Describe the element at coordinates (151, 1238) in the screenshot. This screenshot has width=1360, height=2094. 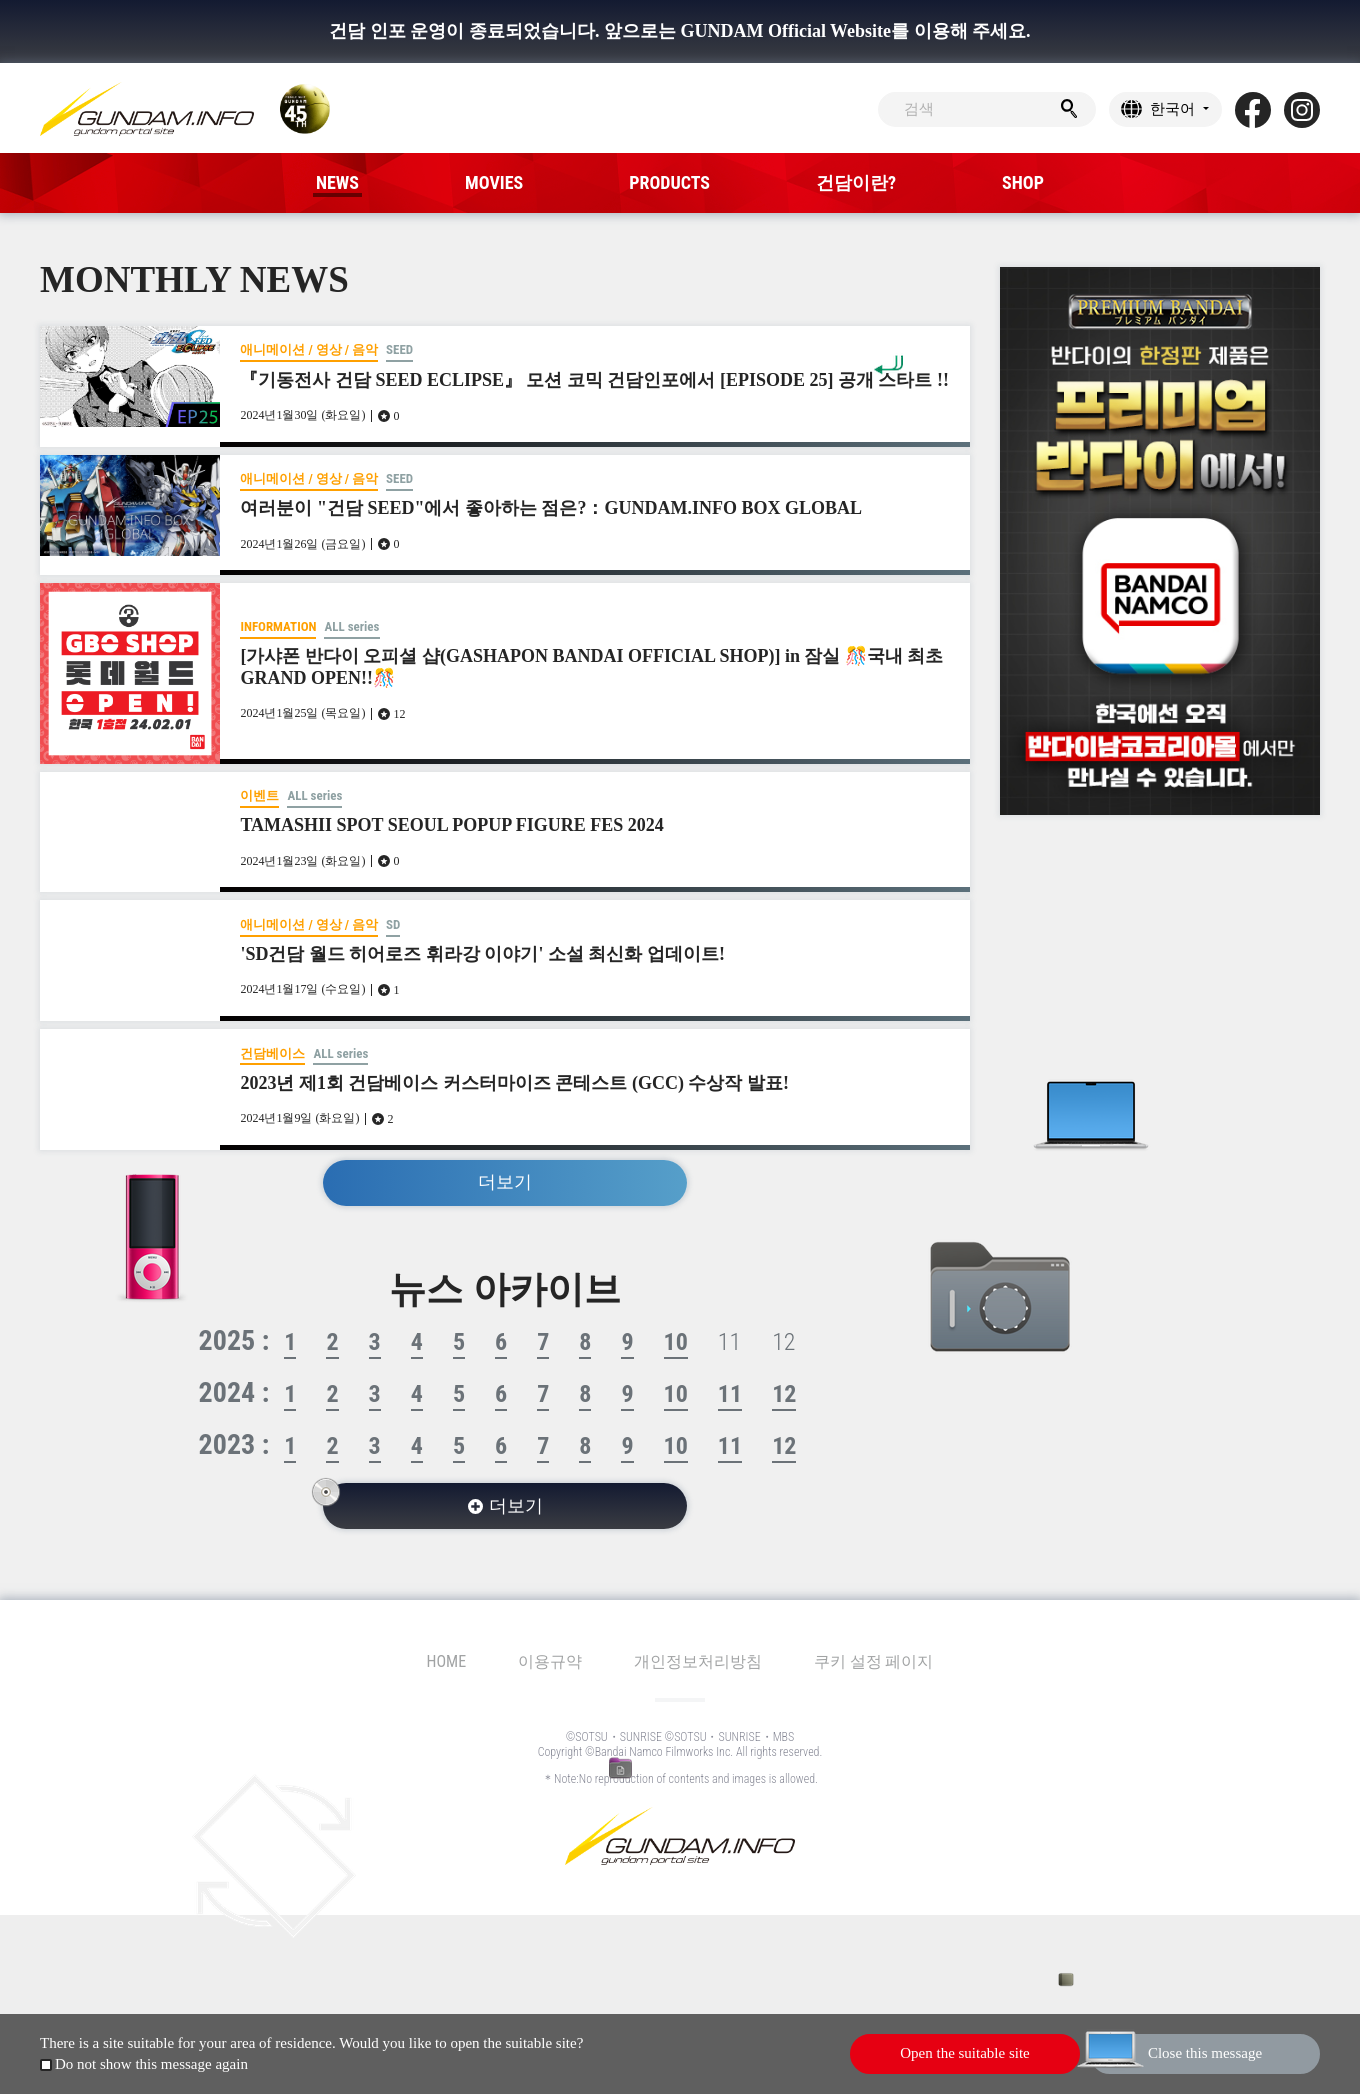
I see `connect or sync a pink iPod nano device` at that location.